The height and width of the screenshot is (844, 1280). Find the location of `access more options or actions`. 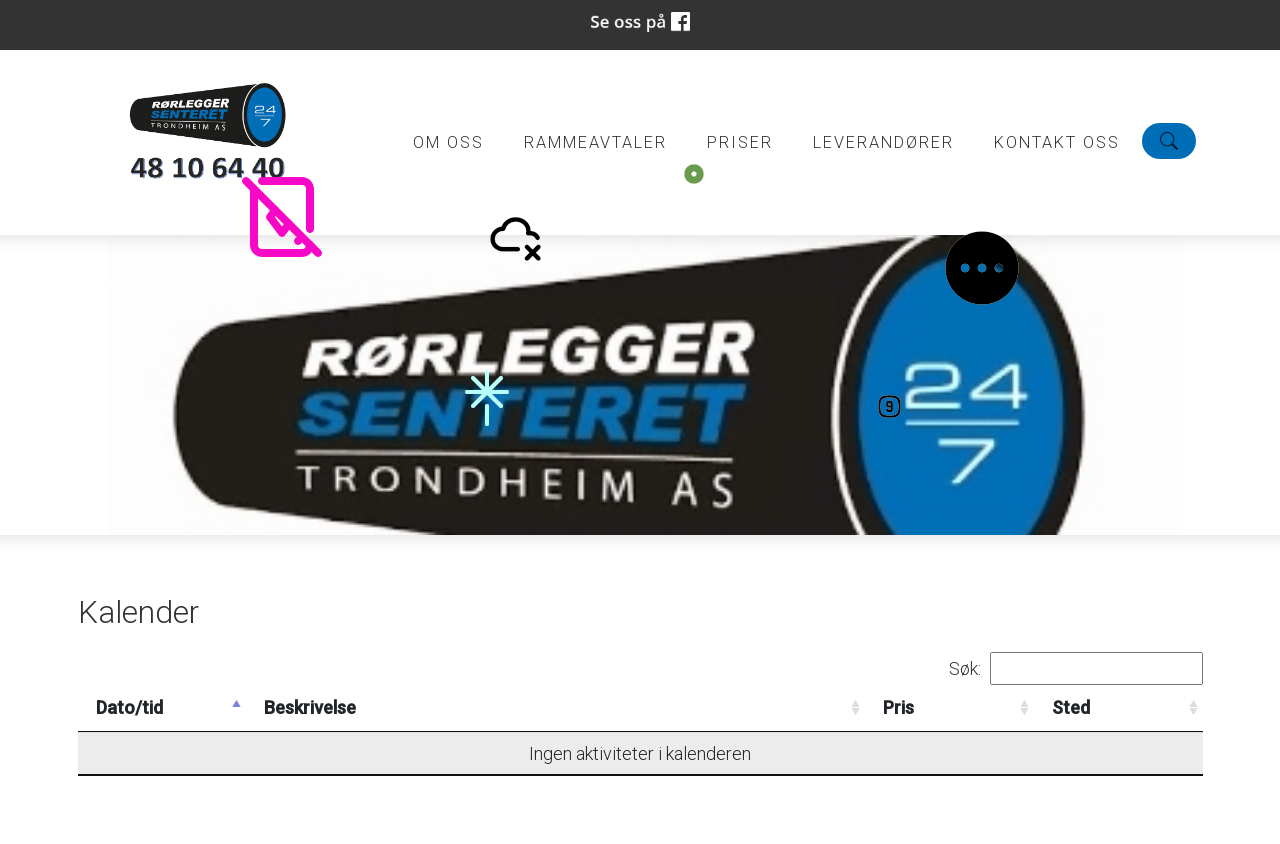

access more options or actions is located at coordinates (982, 268).